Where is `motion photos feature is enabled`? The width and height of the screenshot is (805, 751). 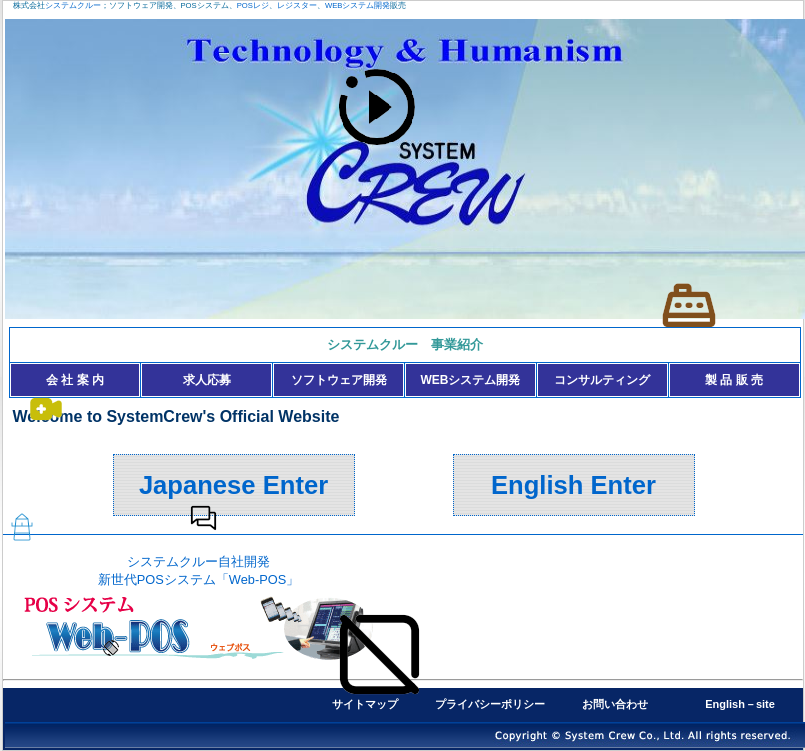 motion photos feature is enabled is located at coordinates (377, 107).